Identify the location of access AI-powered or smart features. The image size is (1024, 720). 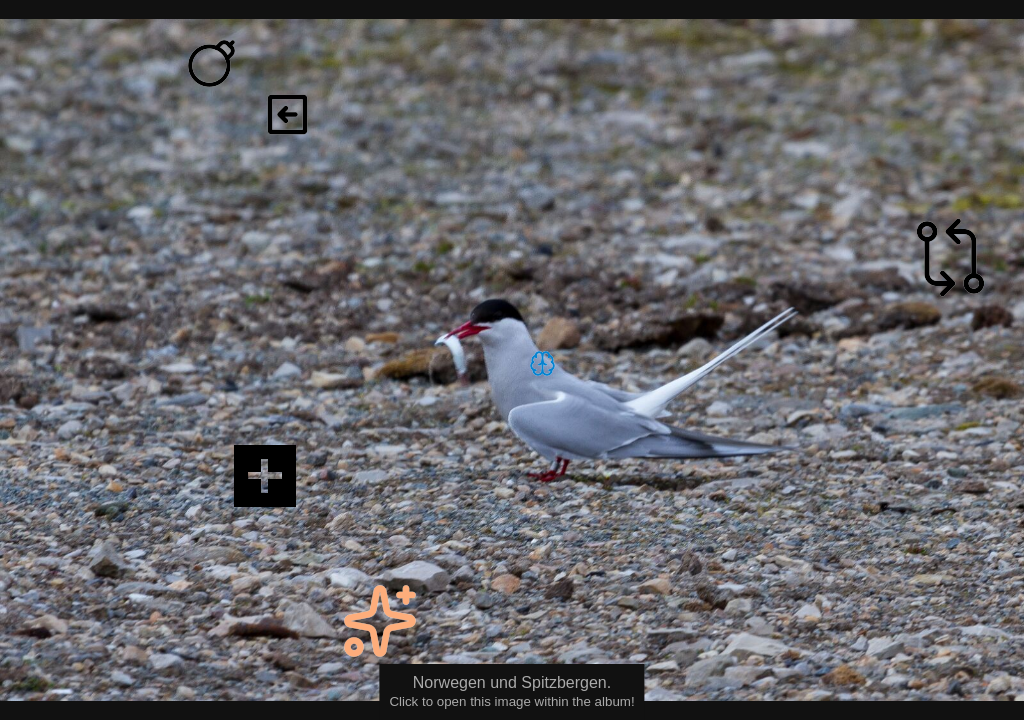
(380, 621).